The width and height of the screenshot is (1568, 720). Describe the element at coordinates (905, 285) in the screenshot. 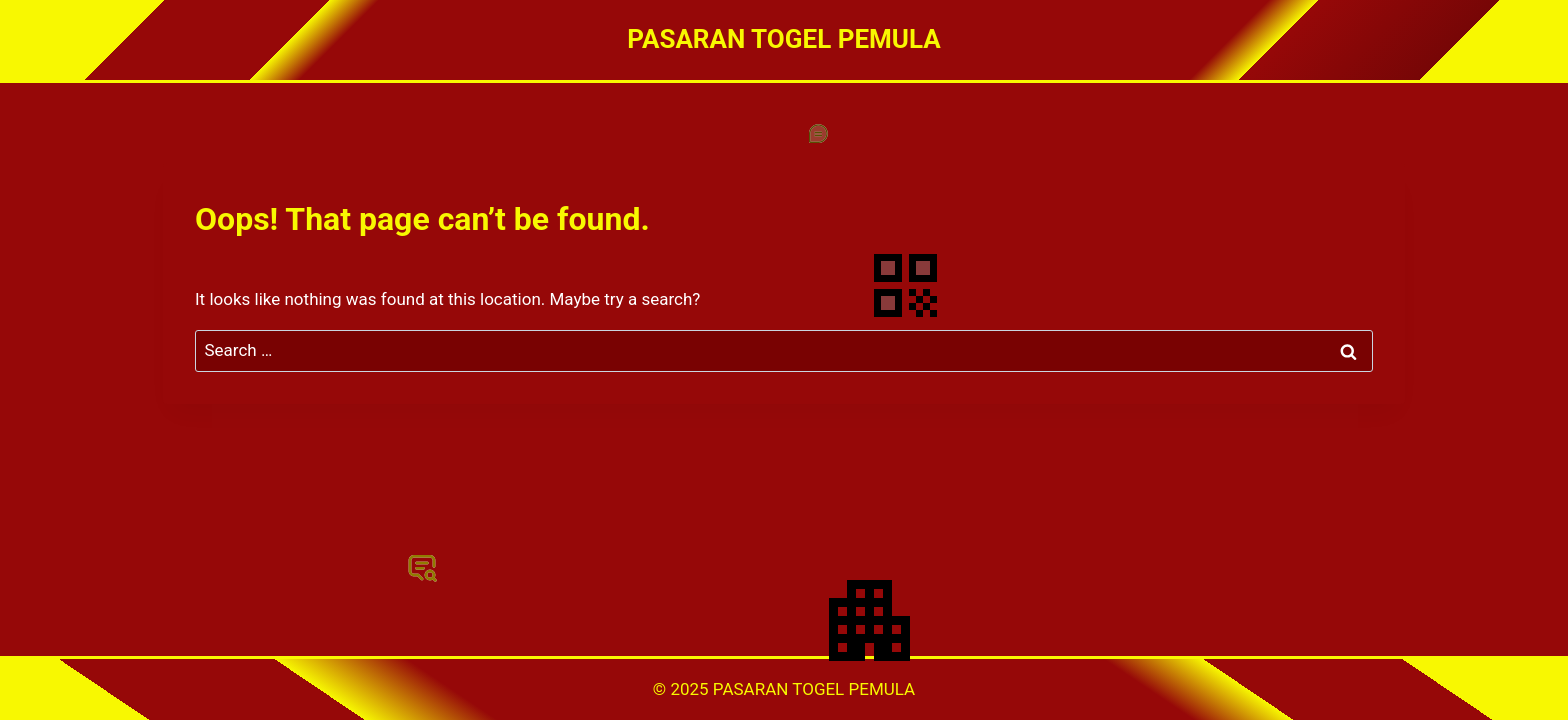

I see `scan or generate a QR code` at that location.